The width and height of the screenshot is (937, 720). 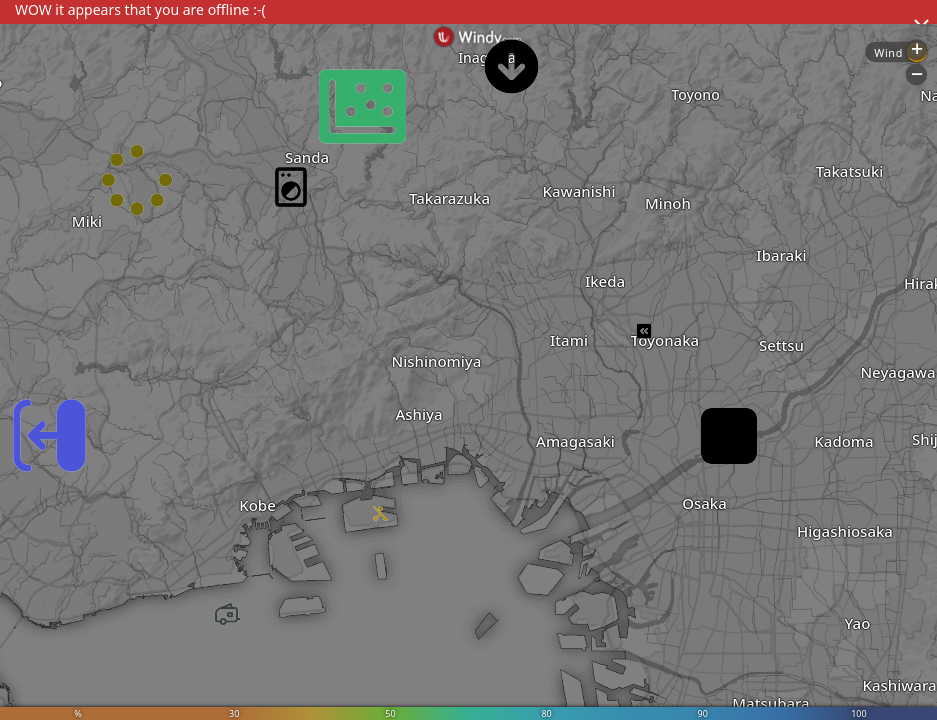 I want to click on disable hierarchical view, so click(x=380, y=513).